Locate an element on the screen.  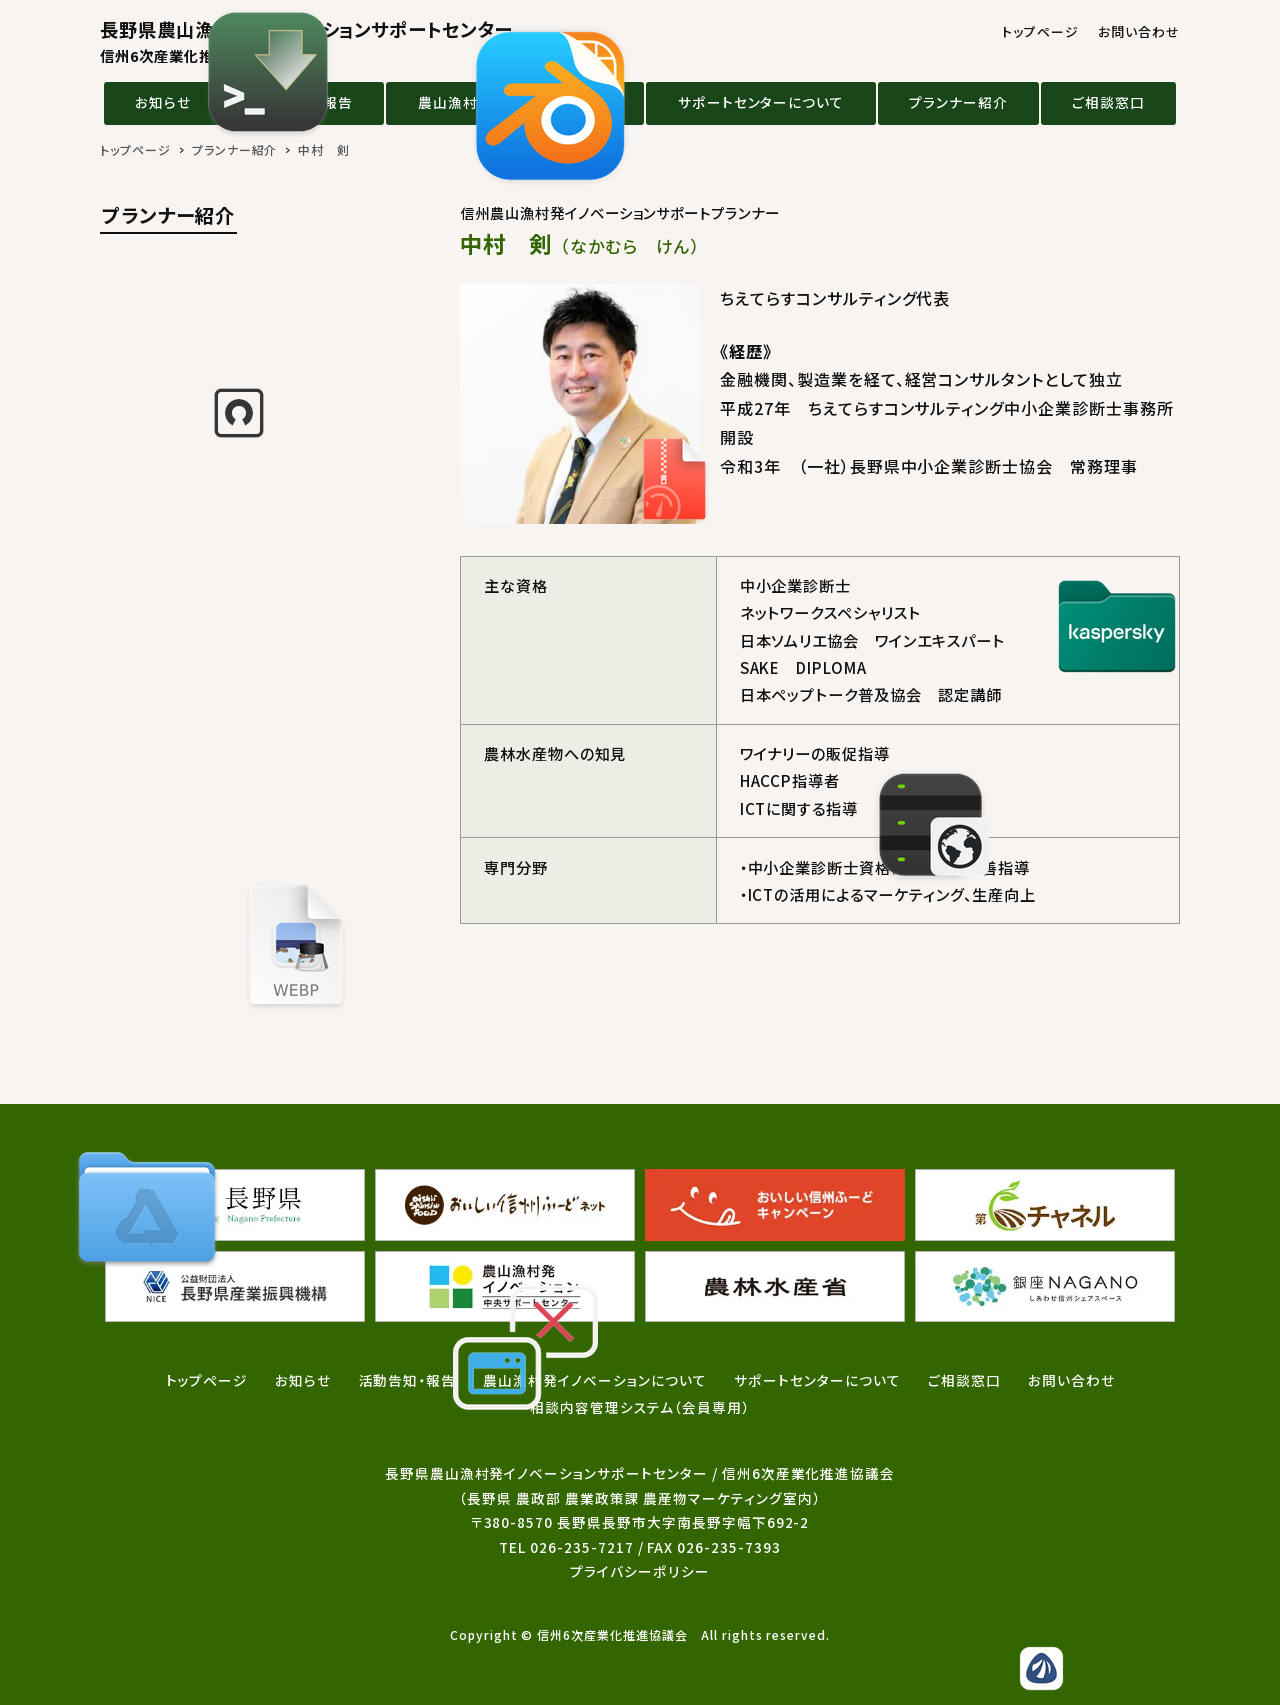
open guake drop-down terminal is located at coordinates (268, 72).